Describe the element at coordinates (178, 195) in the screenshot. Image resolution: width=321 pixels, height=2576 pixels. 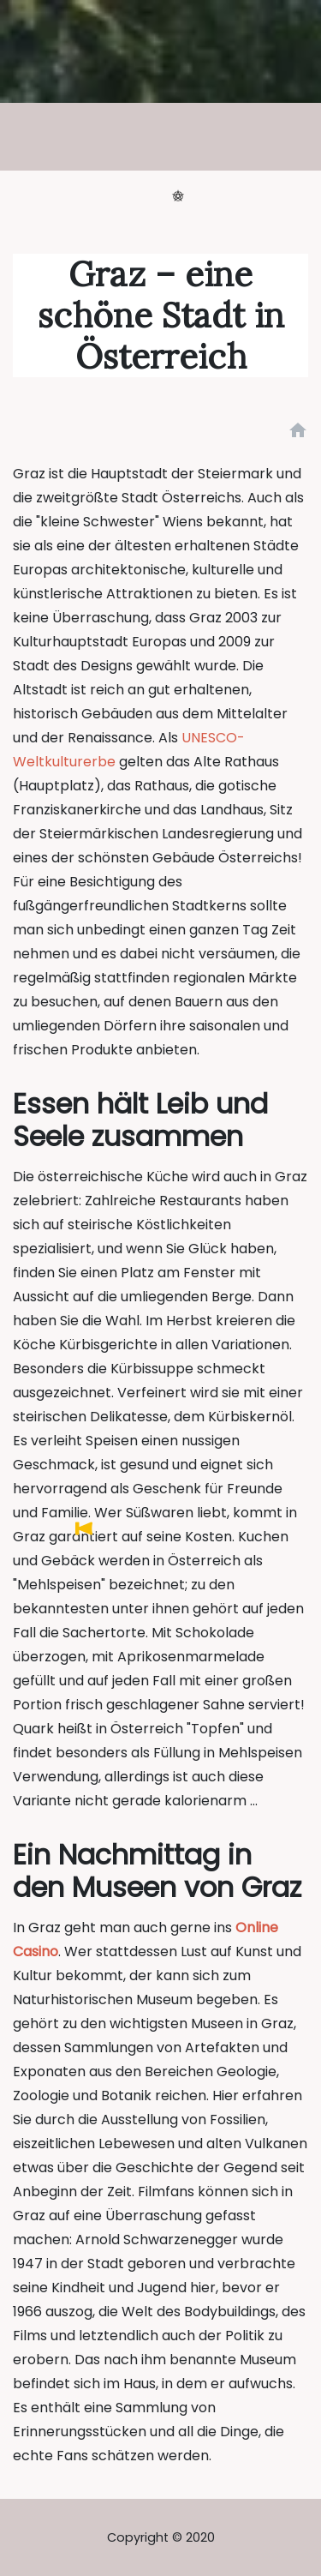
I see `select pentacle symbol for game character or item` at that location.